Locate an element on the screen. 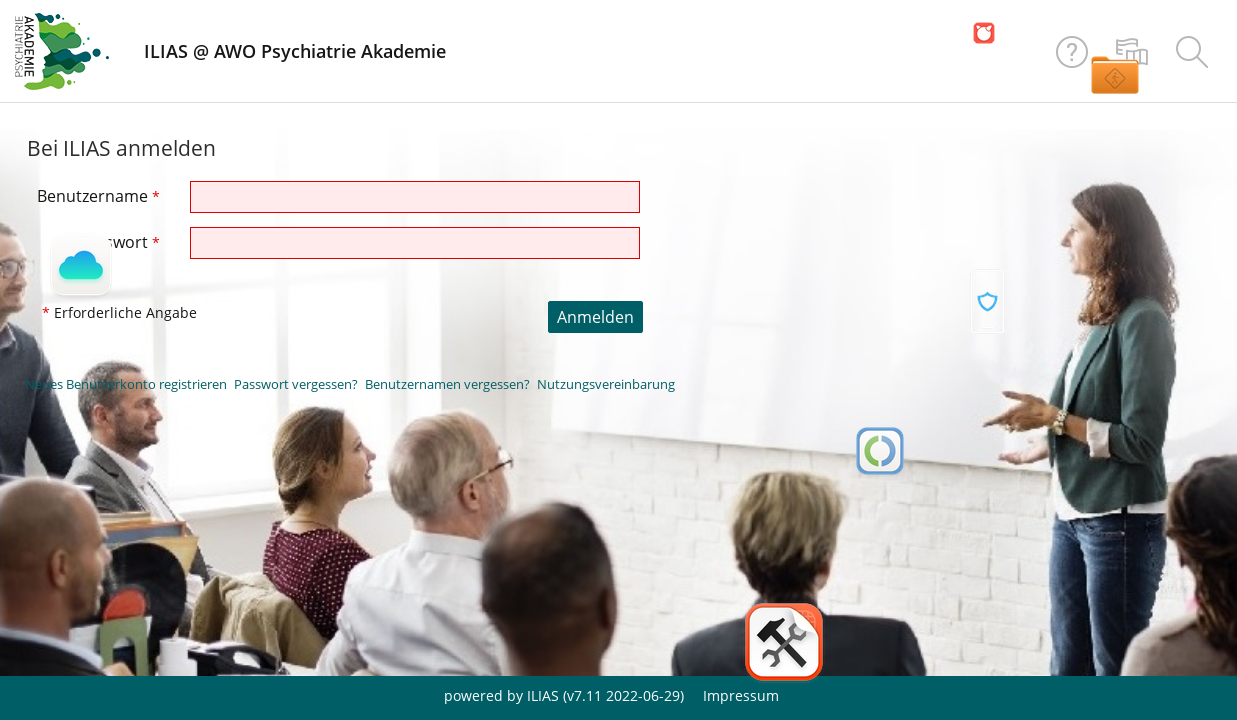 The height and width of the screenshot is (720, 1237). open FreeBSD application is located at coordinates (984, 33).